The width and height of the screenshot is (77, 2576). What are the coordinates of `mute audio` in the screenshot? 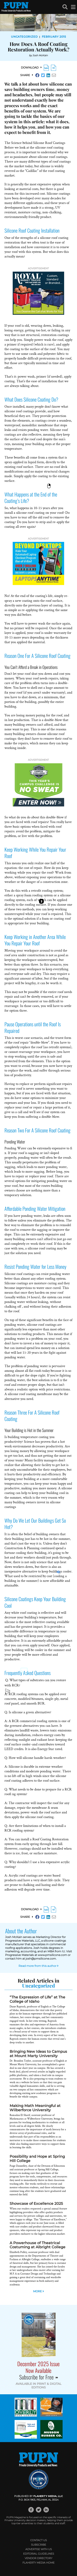 It's located at (58, 1572).